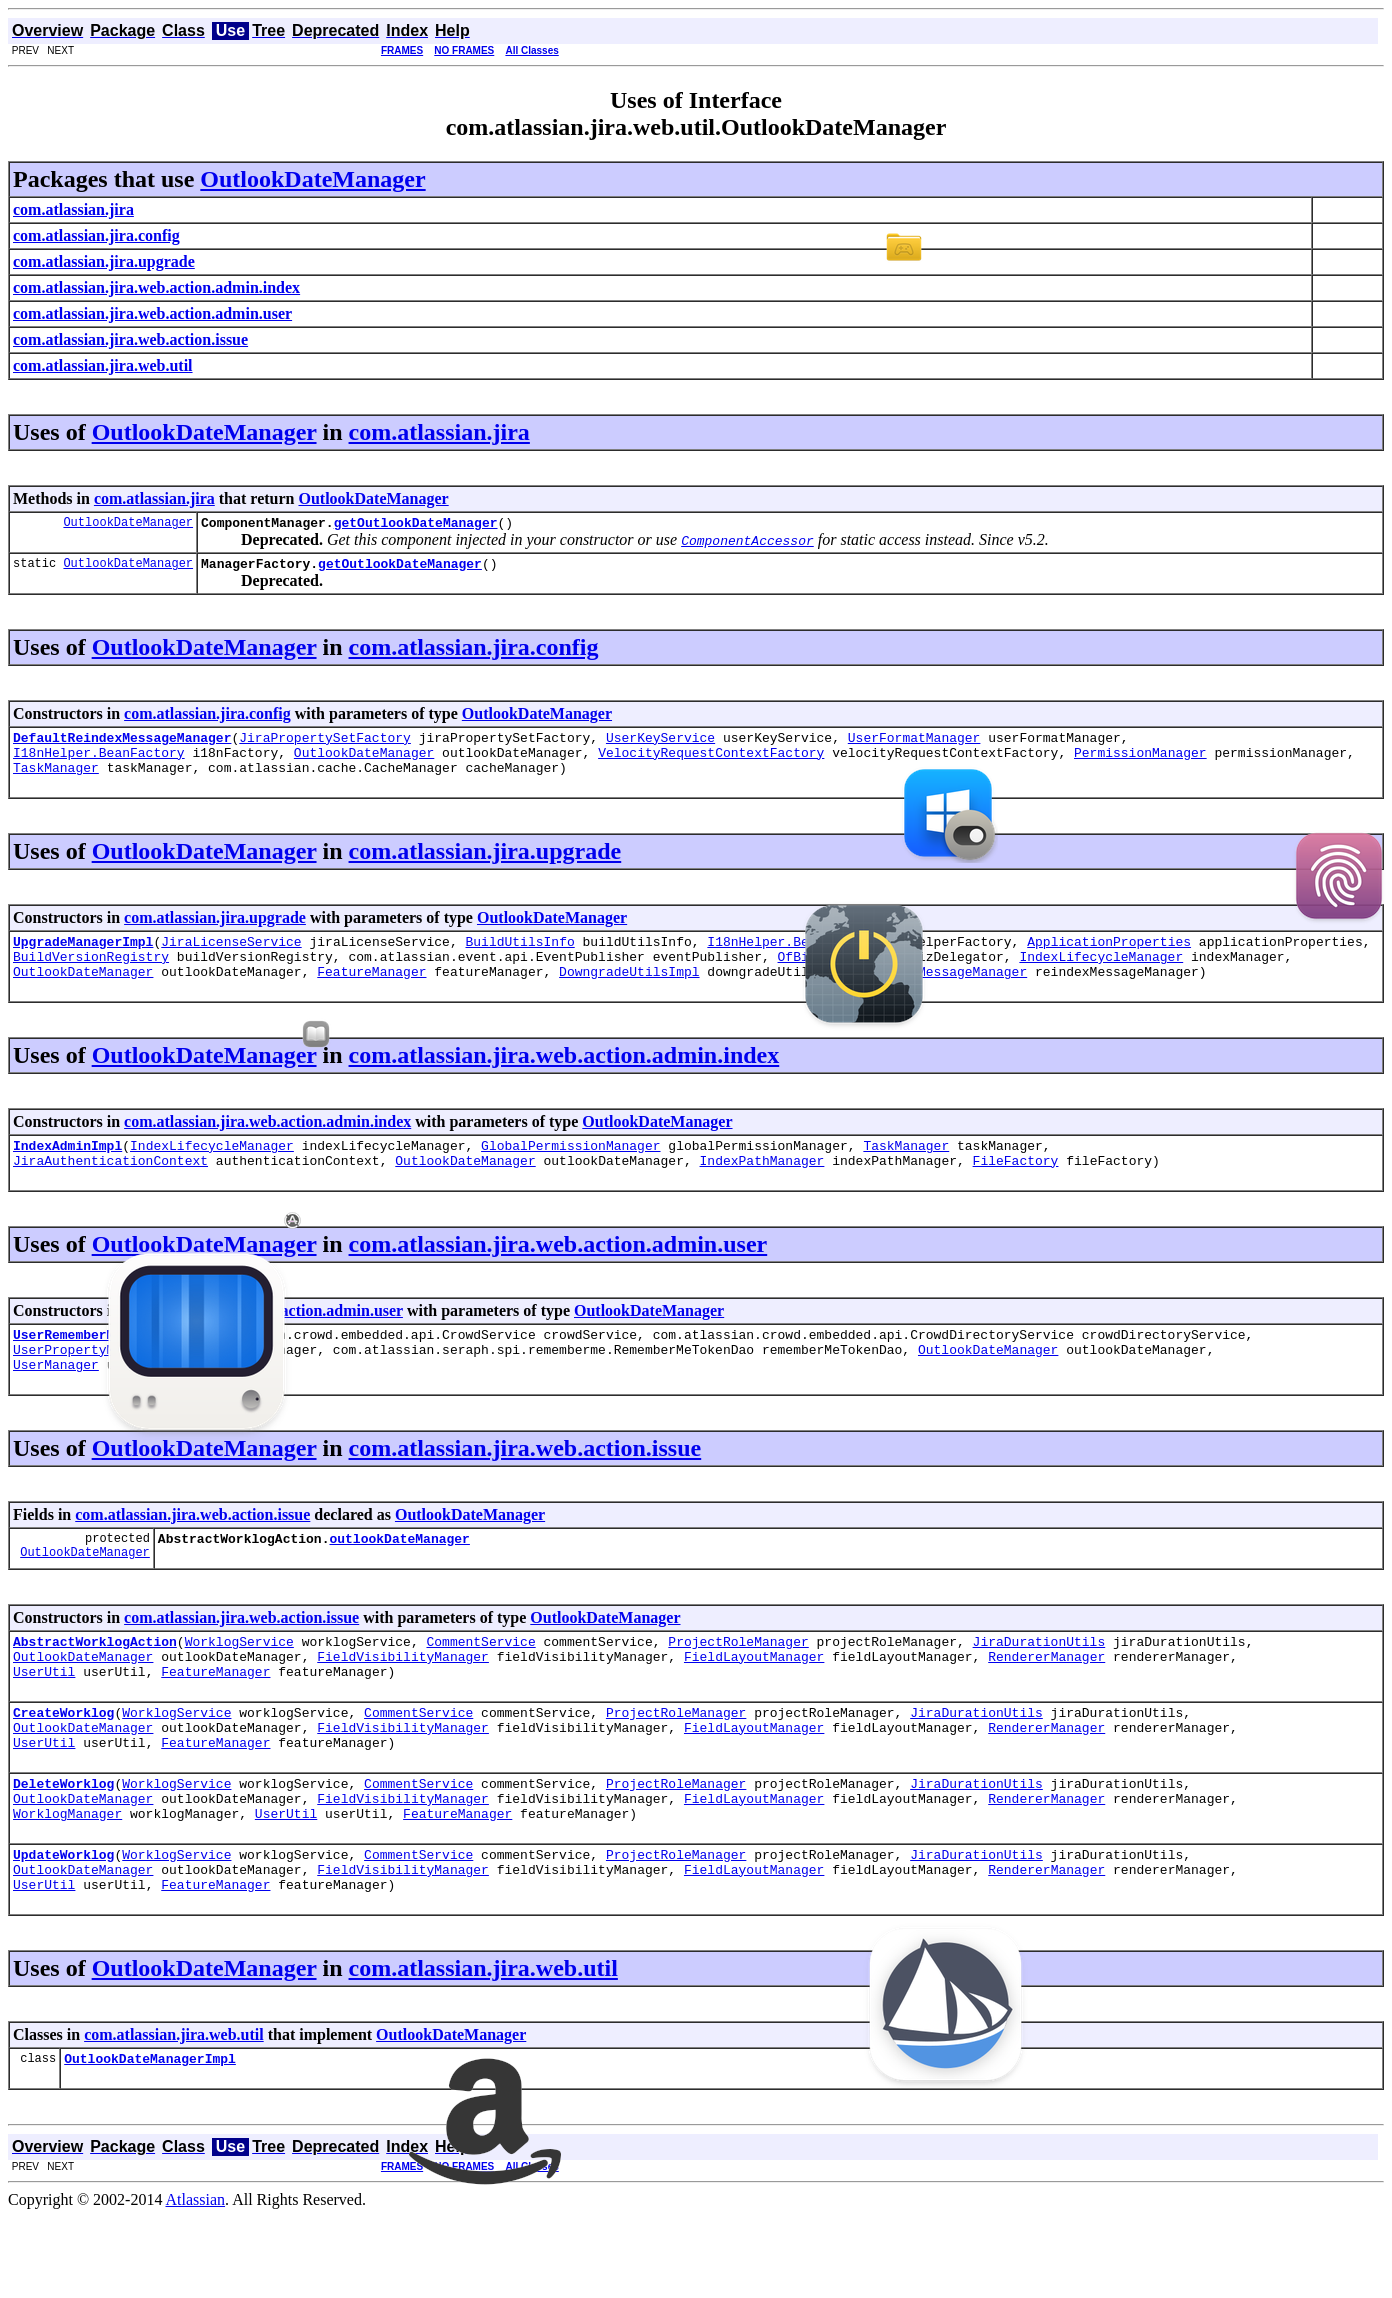 The height and width of the screenshot is (2298, 1392). What do you see at coordinates (316, 1034) in the screenshot?
I see `open the Books app` at bounding box center [316, 1034].